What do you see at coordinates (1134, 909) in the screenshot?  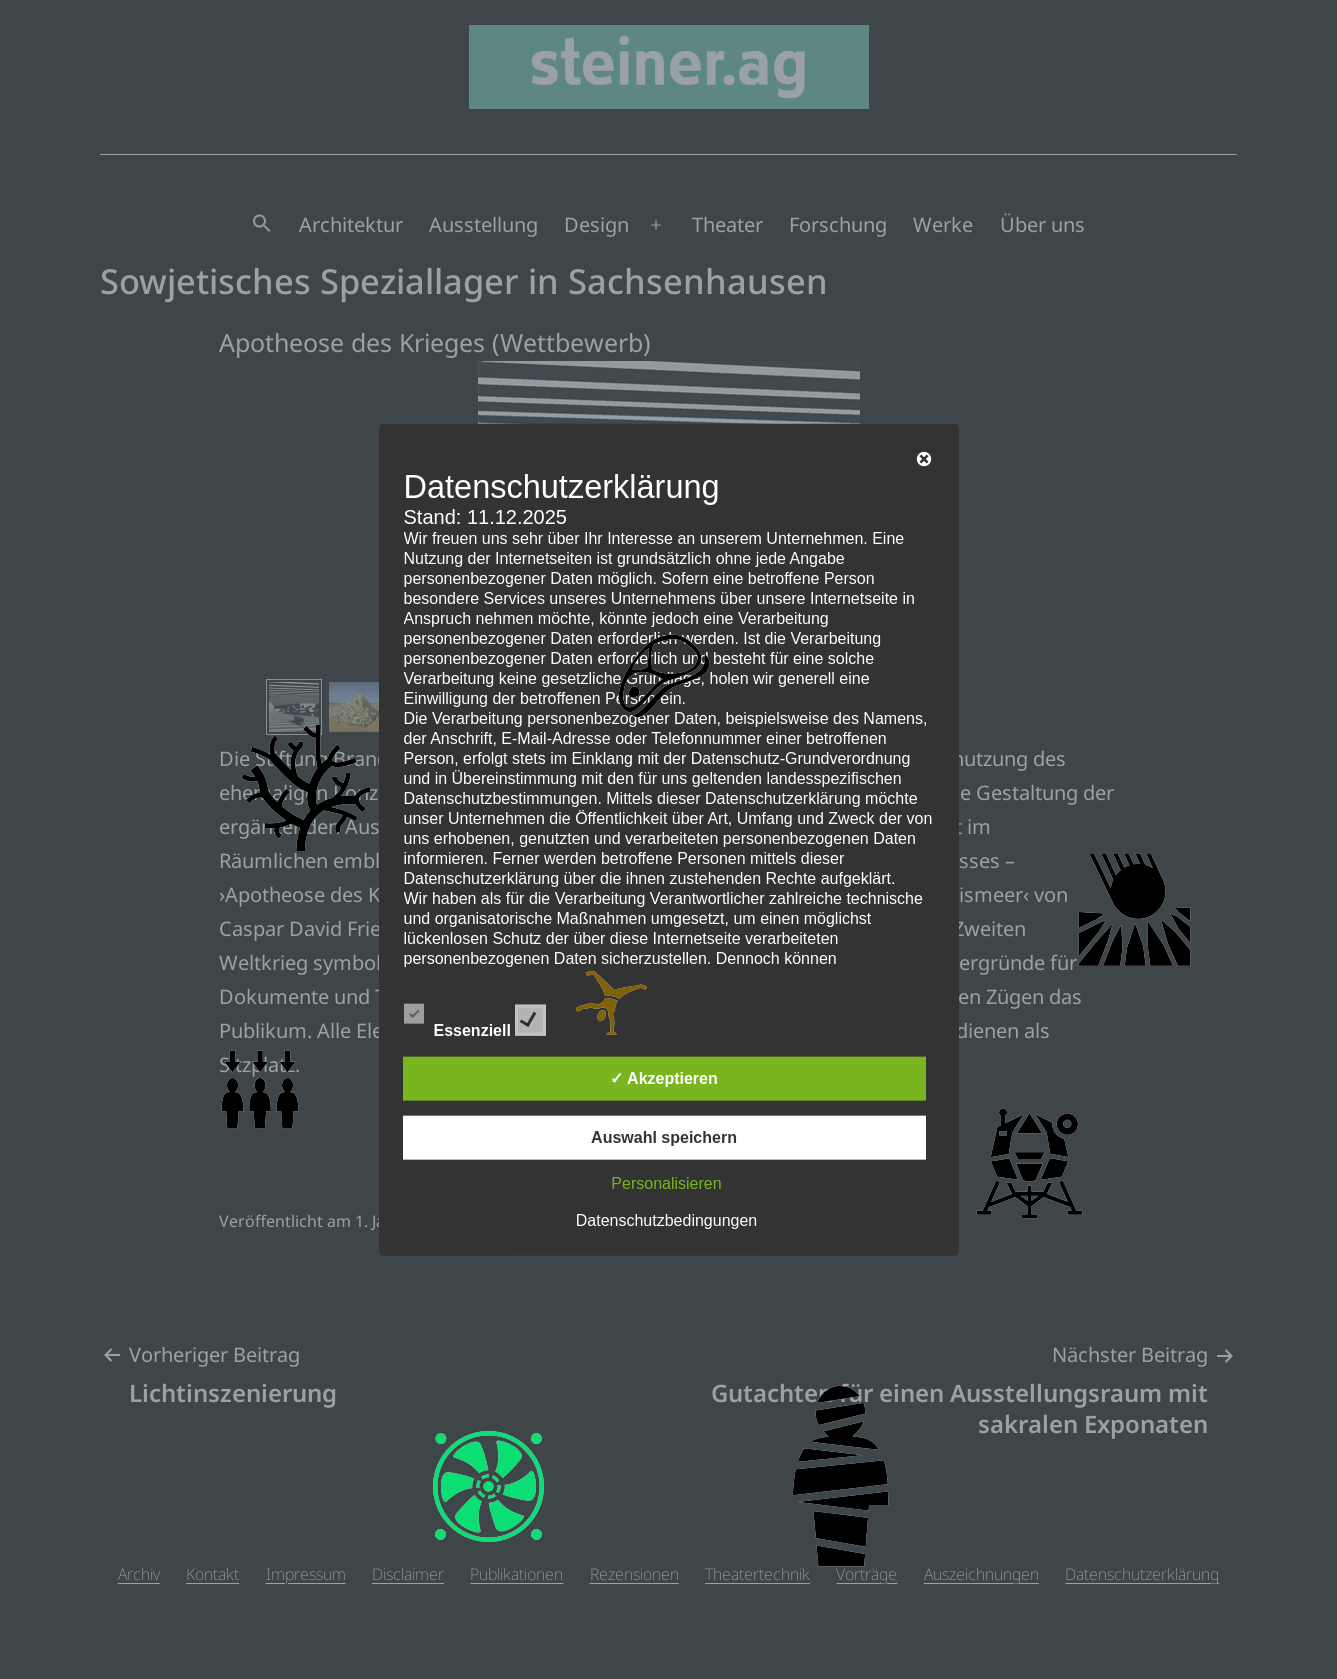 I see `indicates a meteor impact event in gameplay` at bounding box center [1134, 909].